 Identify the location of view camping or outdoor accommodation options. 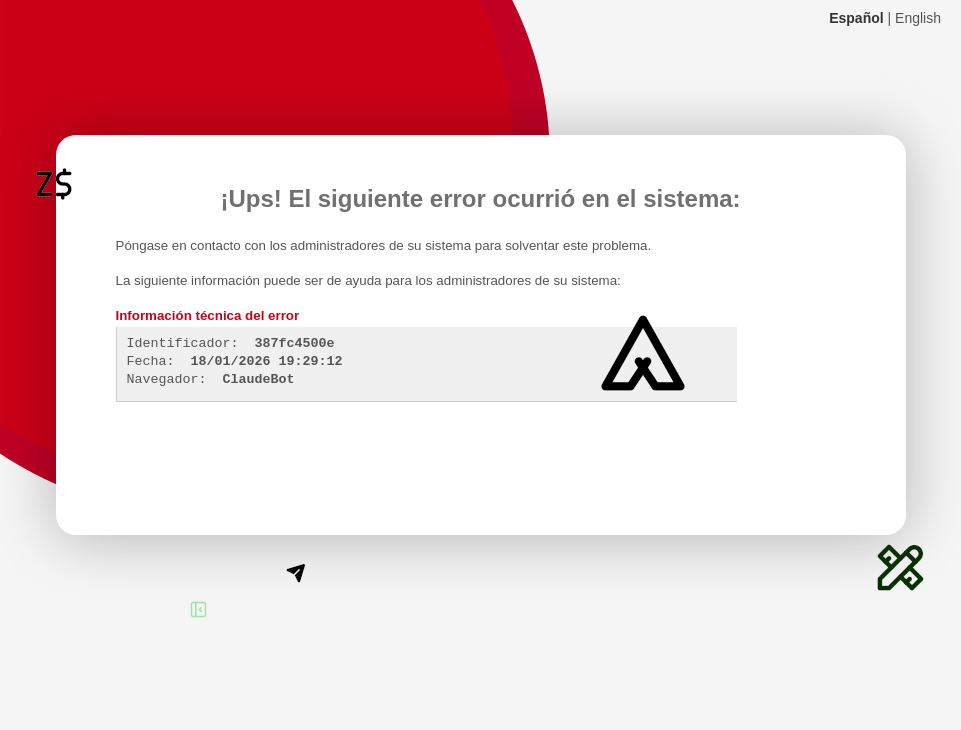
(643, 353).